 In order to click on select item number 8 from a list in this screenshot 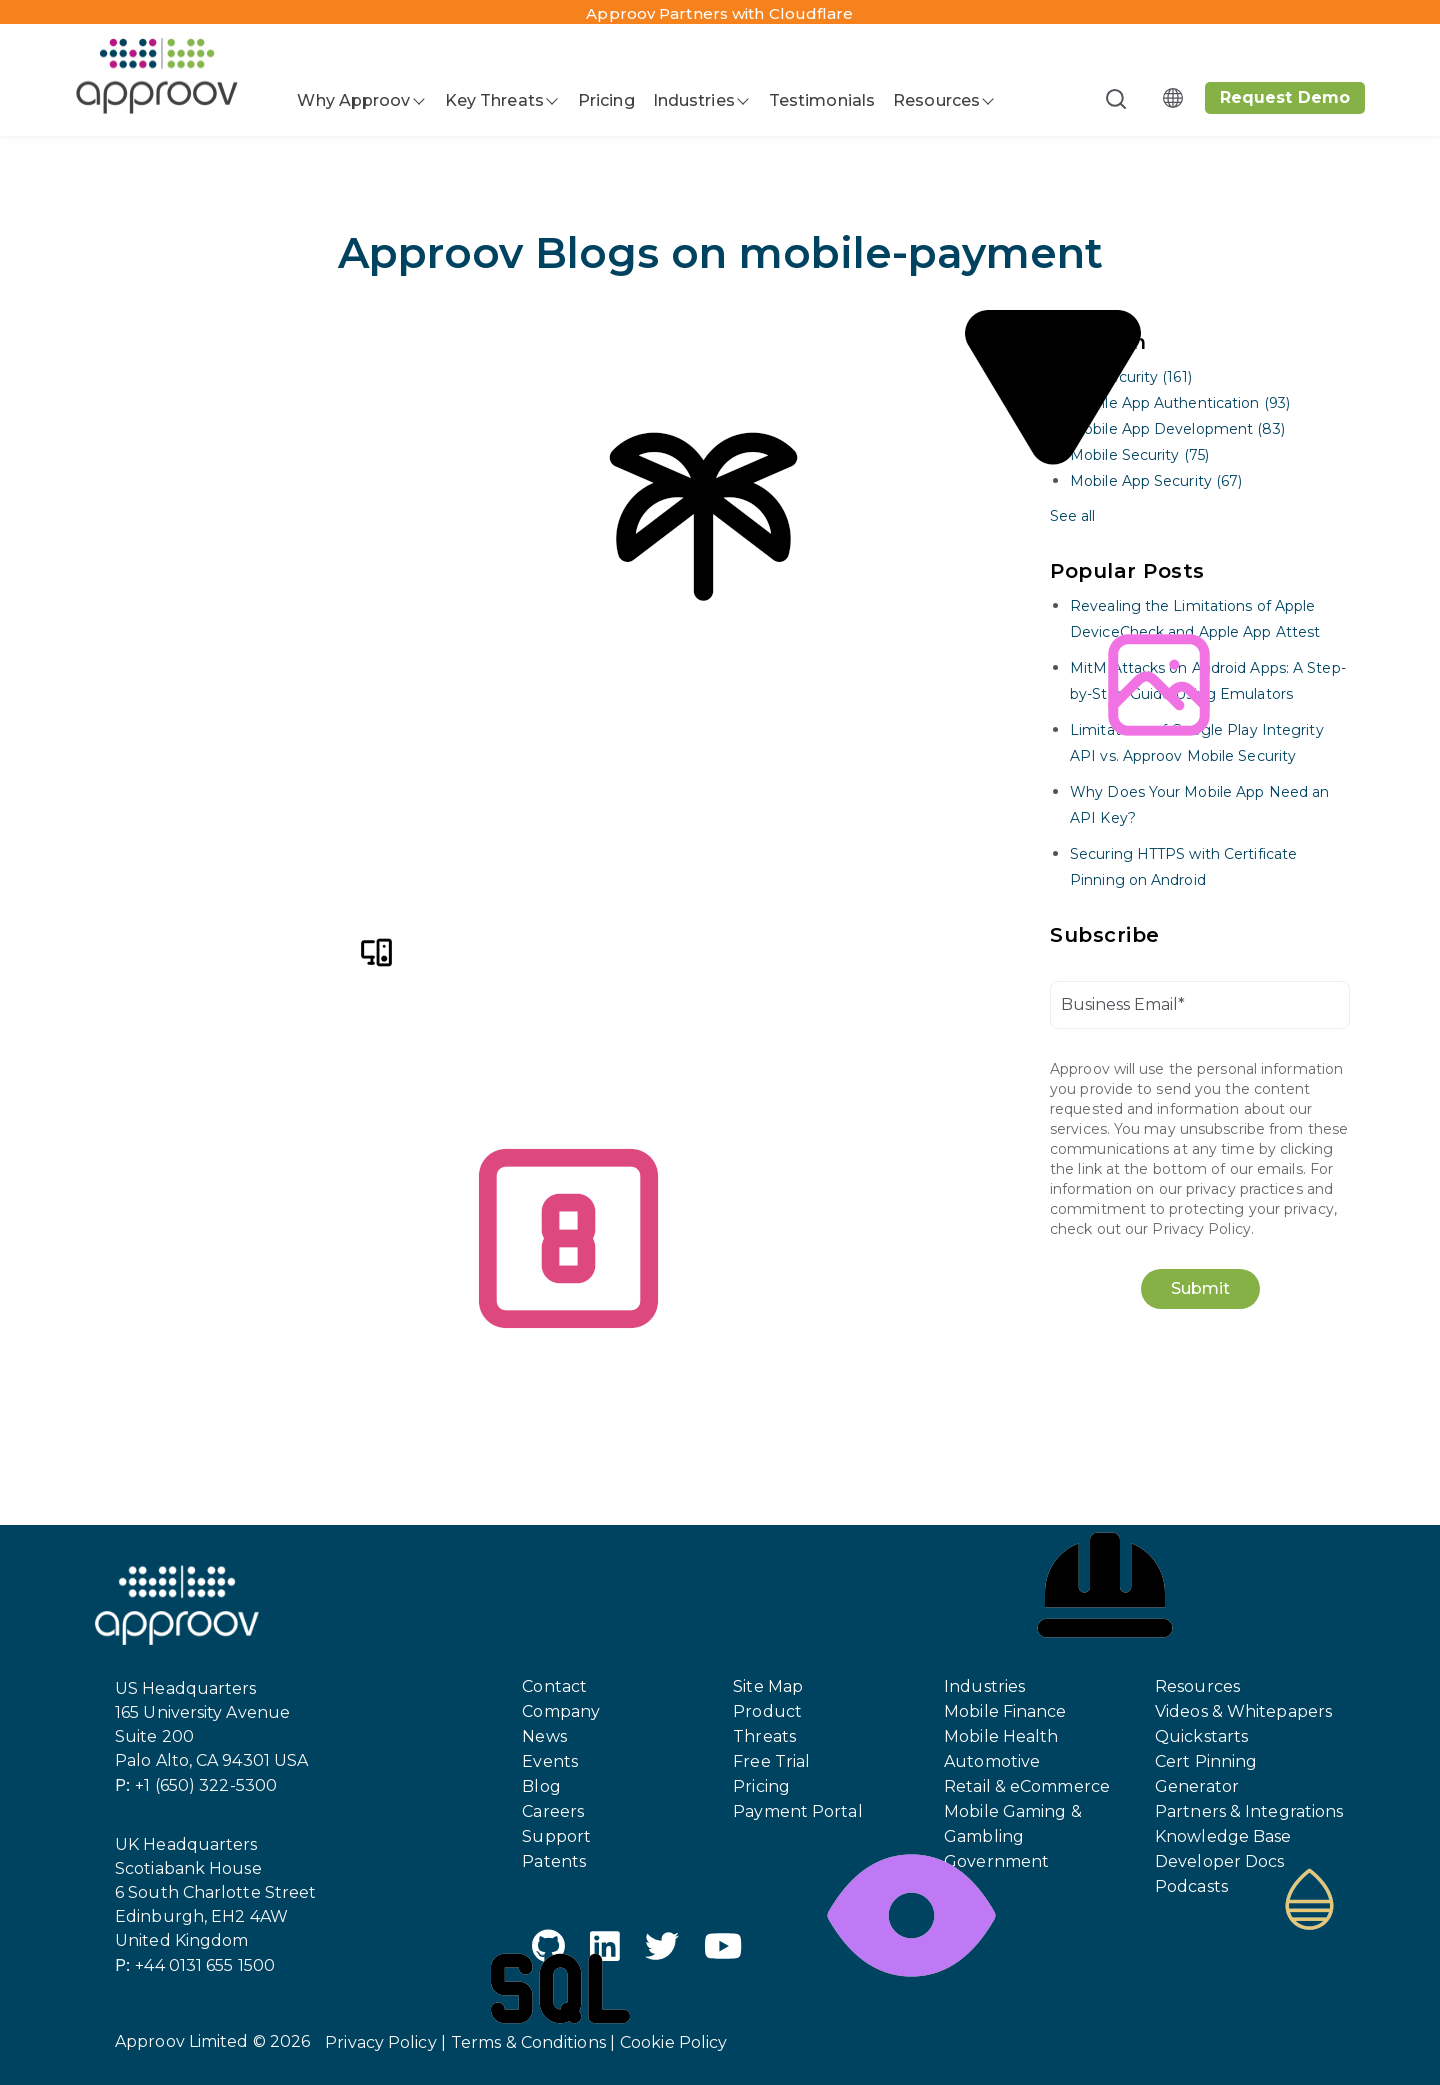, I will do `click(568, 1238)`.